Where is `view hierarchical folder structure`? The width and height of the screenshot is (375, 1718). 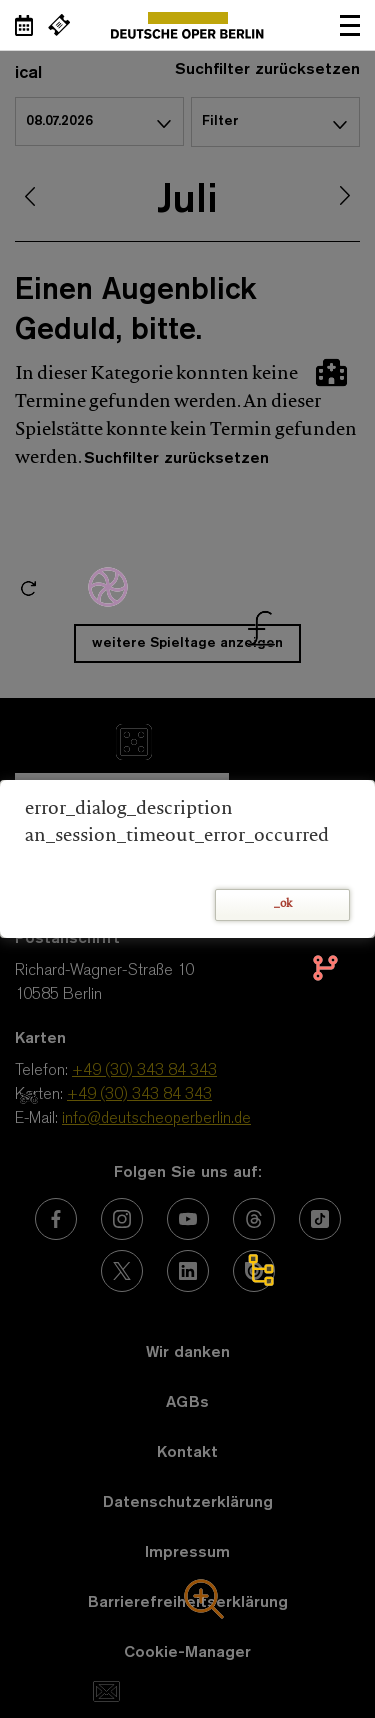
view hierarchical folder structure is located at coordinates (260, 1270).